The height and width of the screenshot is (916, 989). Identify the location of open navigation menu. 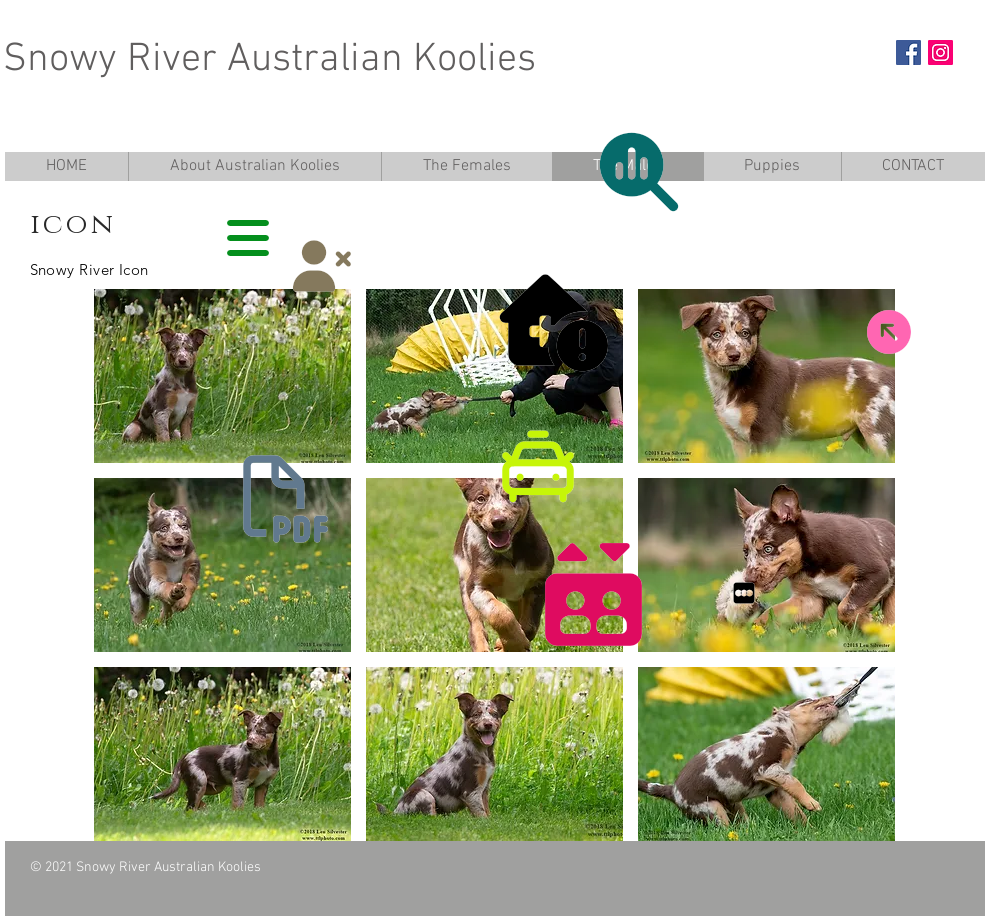
(248, 238).